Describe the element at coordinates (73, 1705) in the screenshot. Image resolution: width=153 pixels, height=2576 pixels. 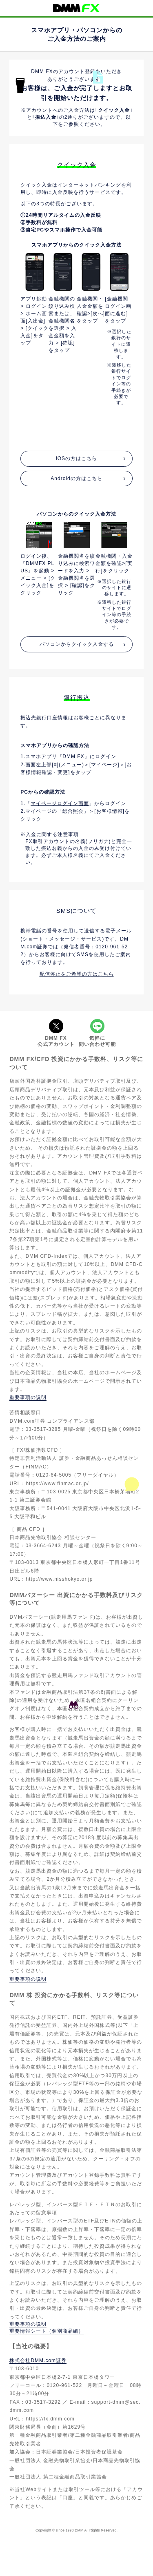
I see `search or explore content` at that location.